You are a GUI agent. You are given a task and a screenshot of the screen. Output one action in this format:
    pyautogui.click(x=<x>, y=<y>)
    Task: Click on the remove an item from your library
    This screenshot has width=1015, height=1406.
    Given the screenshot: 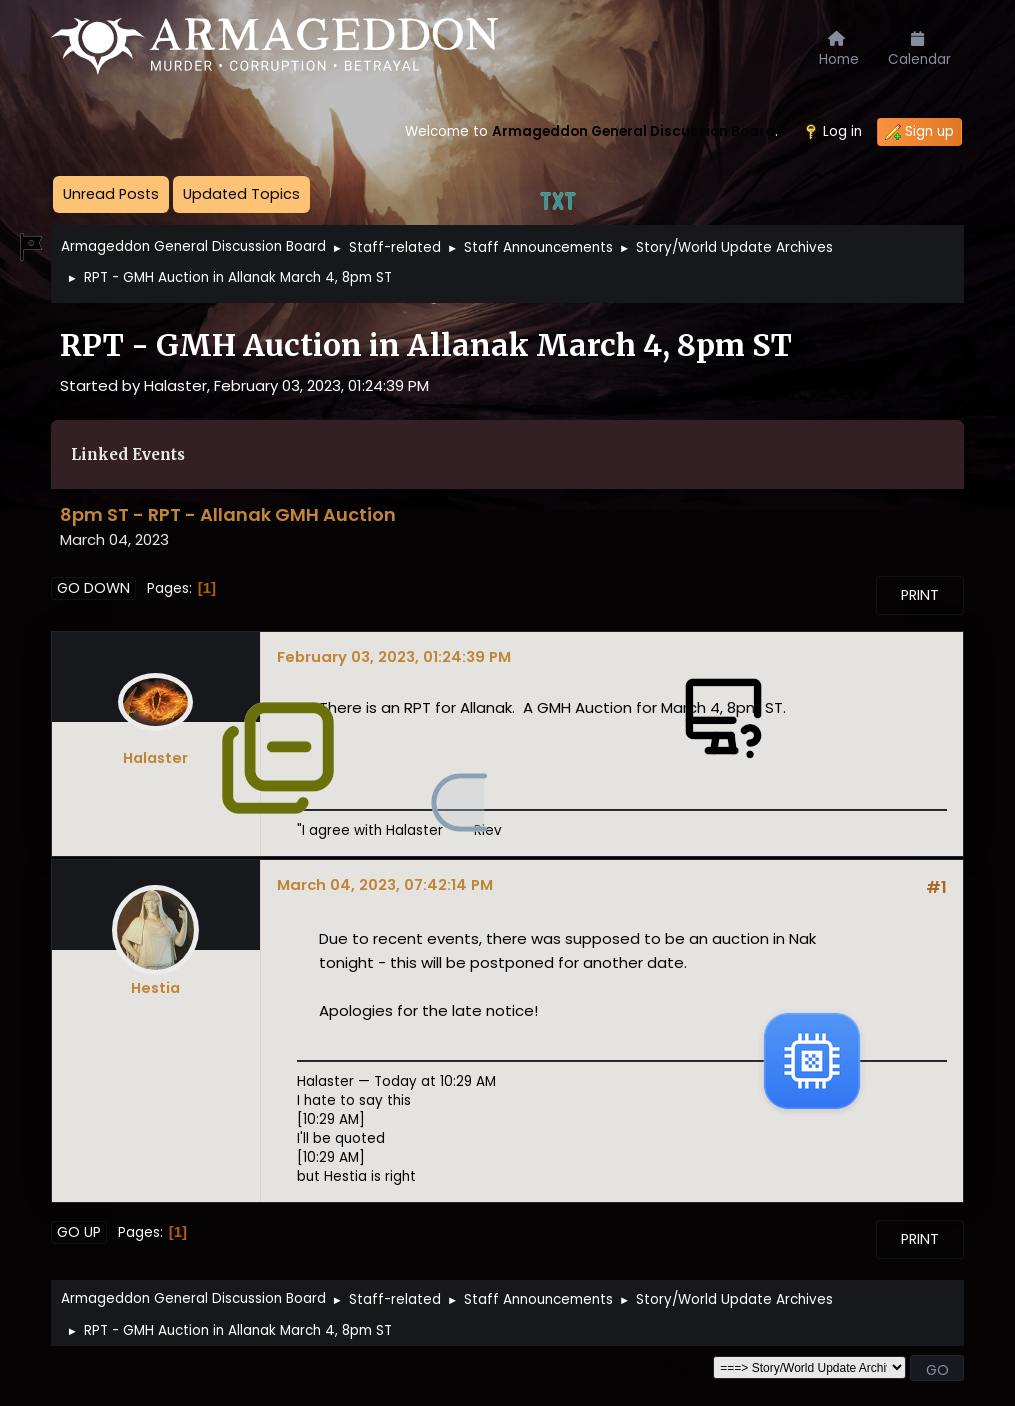 What is the action you would take?
    pyautogui.click(x=278, y=758)
    